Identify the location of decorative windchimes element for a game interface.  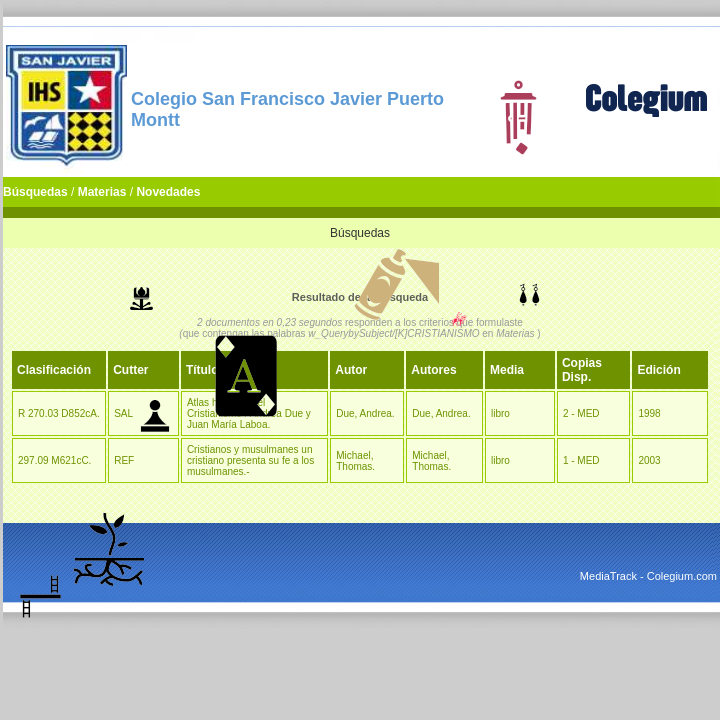
(518, 117).